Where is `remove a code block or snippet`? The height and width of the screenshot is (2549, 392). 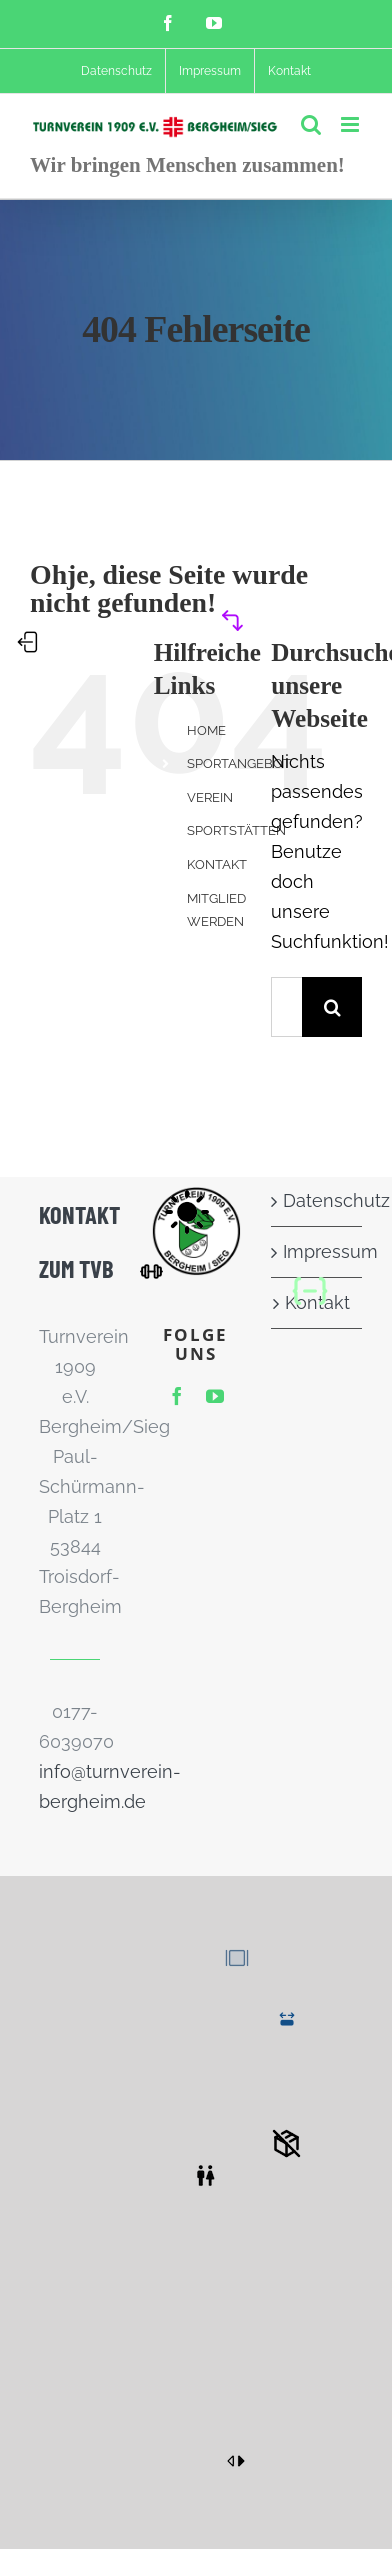
remove a code block or snippet is located at coordinates (310, 1291).